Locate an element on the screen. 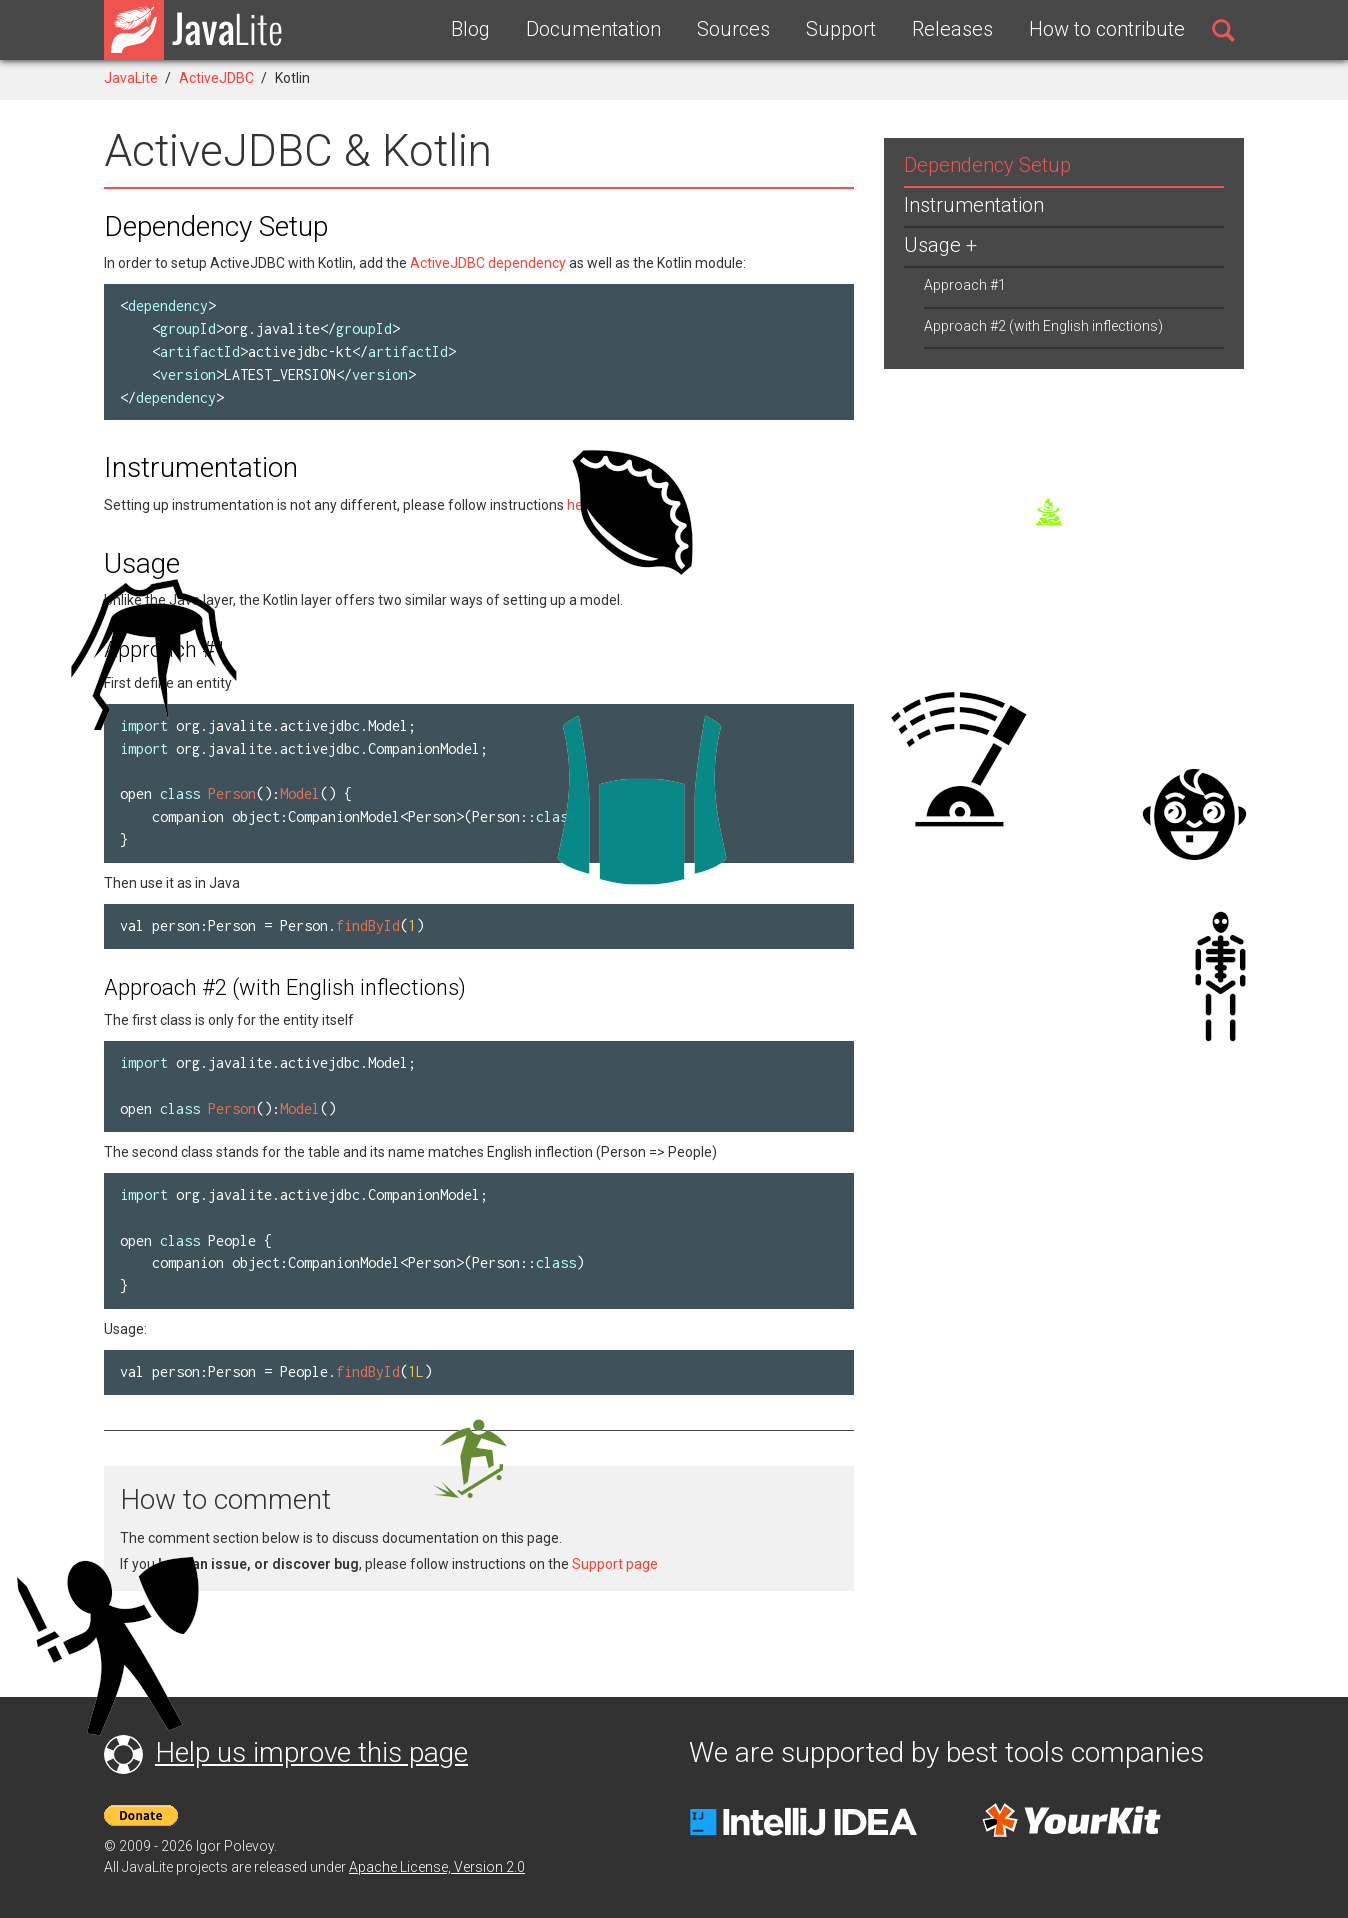 This screenshot has width=1348, height=1918. indicates a skeleton or bone-related game element is located at coordinates (1220, 976).